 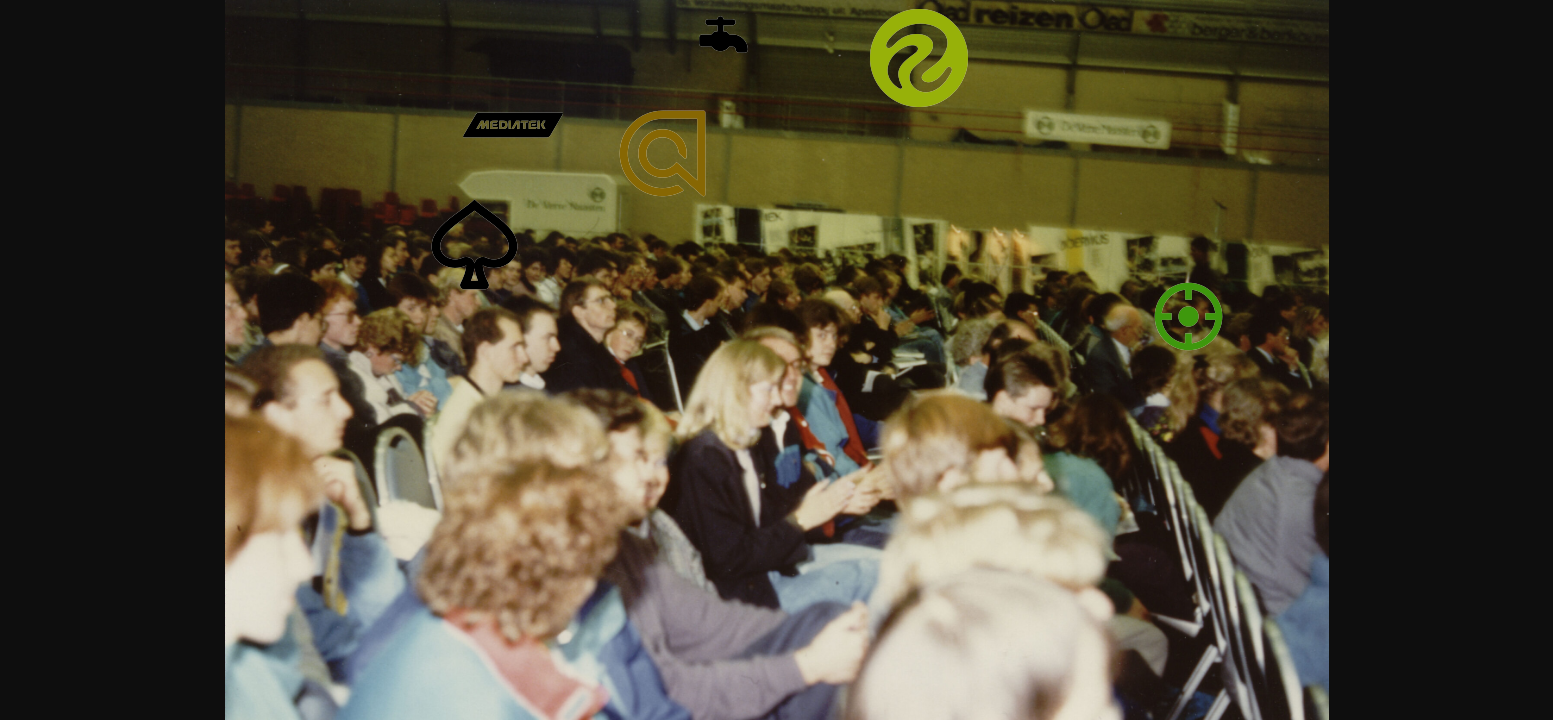 I want to click on center or focus on current location, so click(x=1188, y=316).